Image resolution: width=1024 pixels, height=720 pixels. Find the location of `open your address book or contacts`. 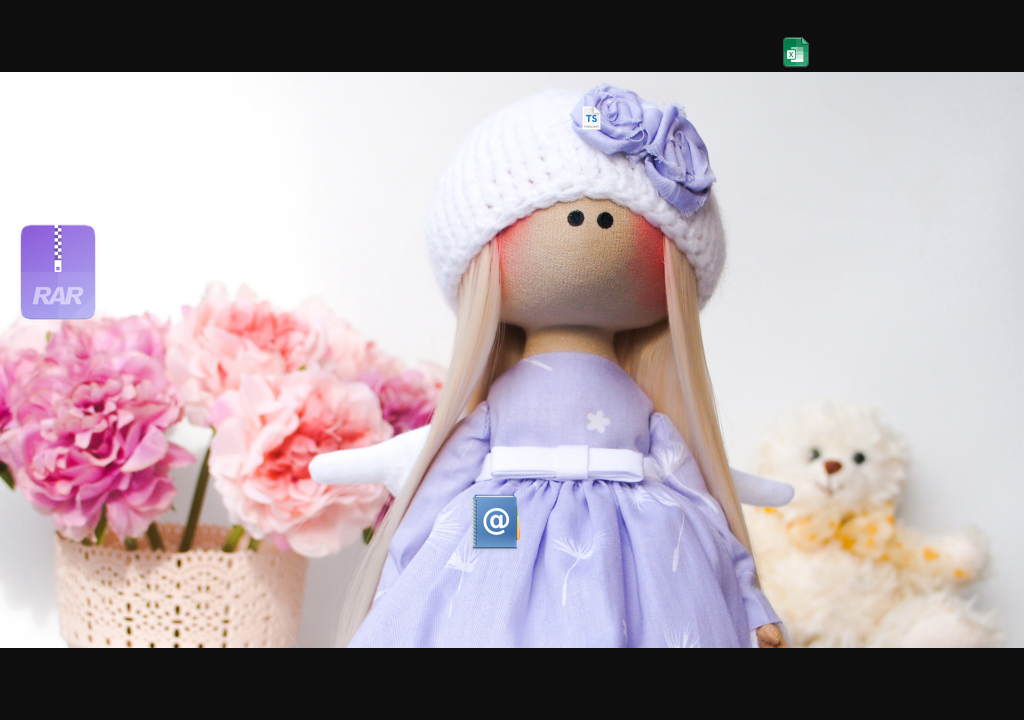

open your address book or contacts is located at coordinates (494, 523).